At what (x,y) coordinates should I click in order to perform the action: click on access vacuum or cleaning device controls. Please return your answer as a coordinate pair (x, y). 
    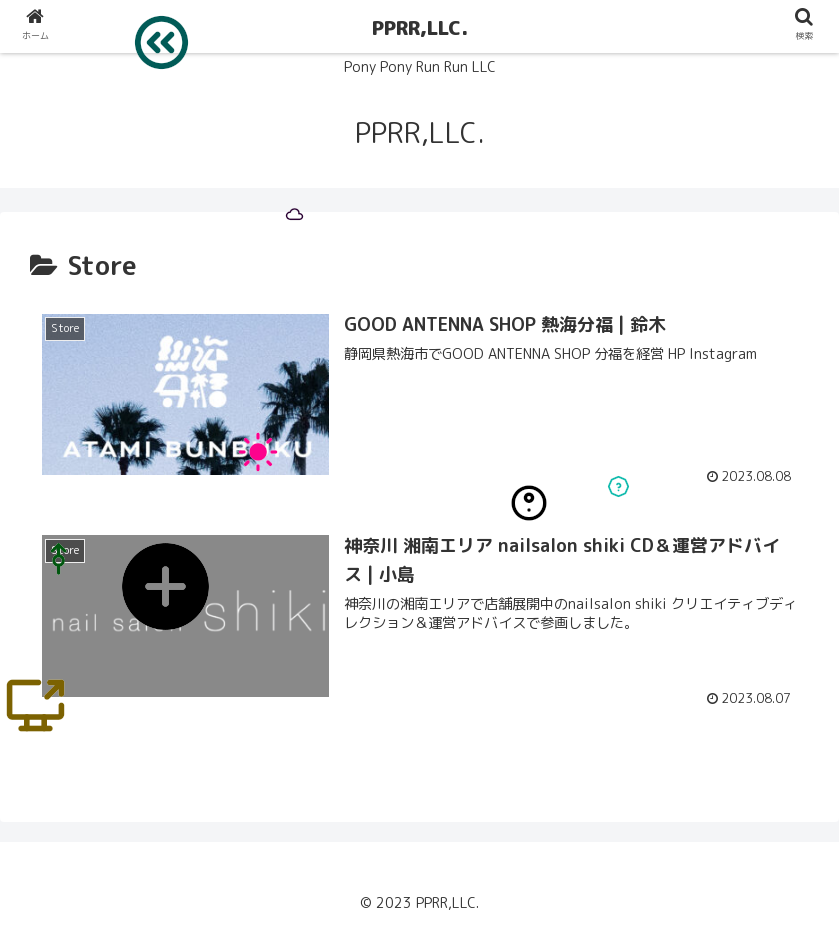
    Looking at the image, I should click on (529, 503).